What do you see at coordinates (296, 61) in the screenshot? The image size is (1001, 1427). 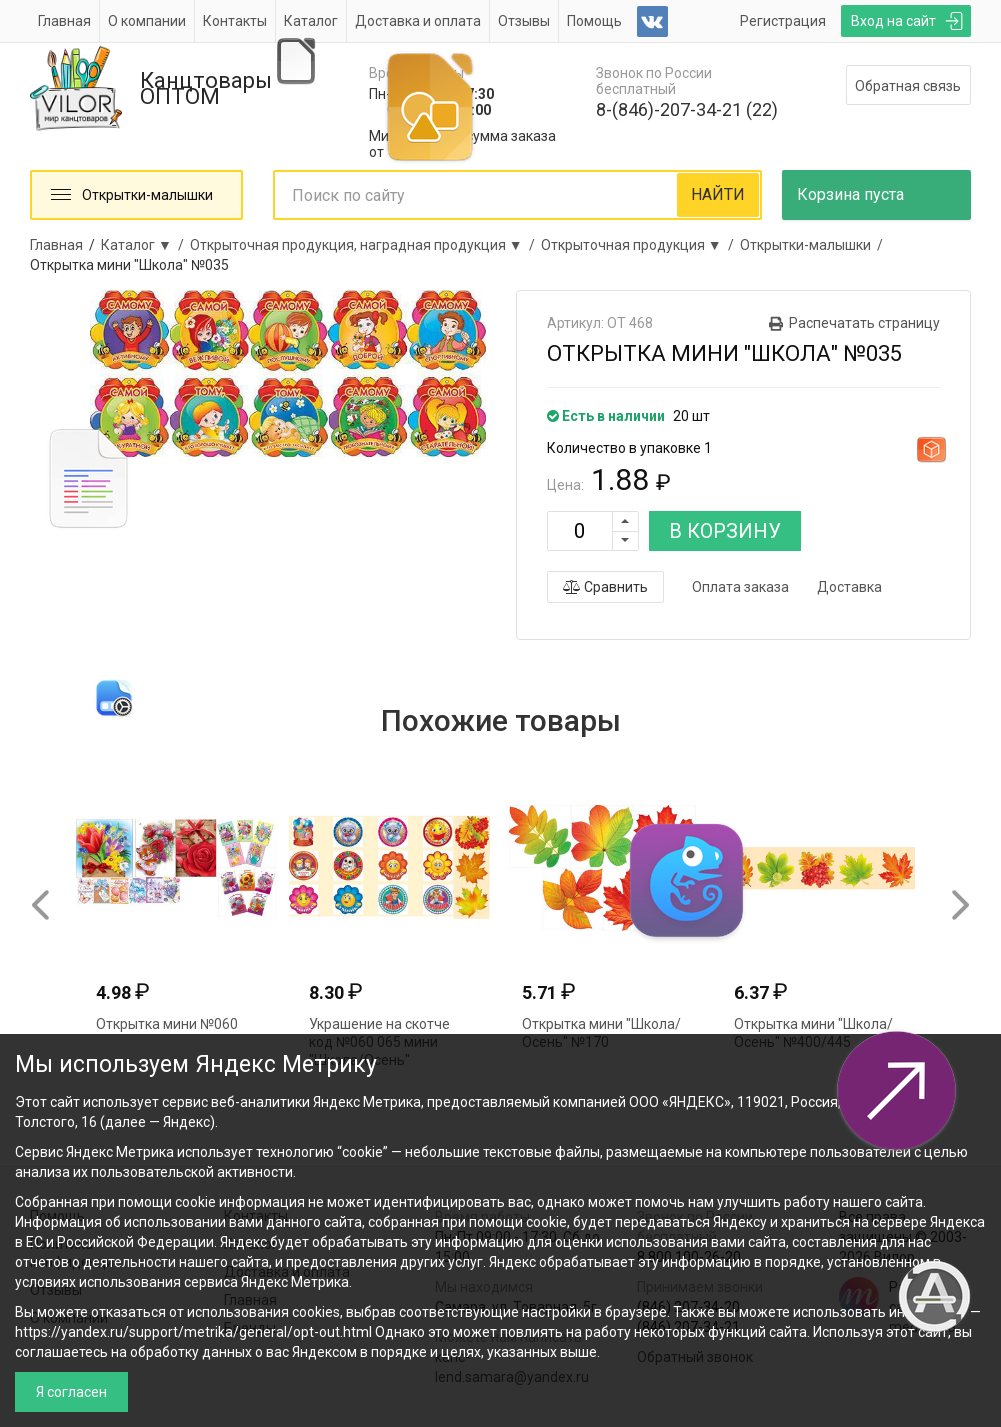 I see `open libreoffice start center` at bounding box center [296, 61].